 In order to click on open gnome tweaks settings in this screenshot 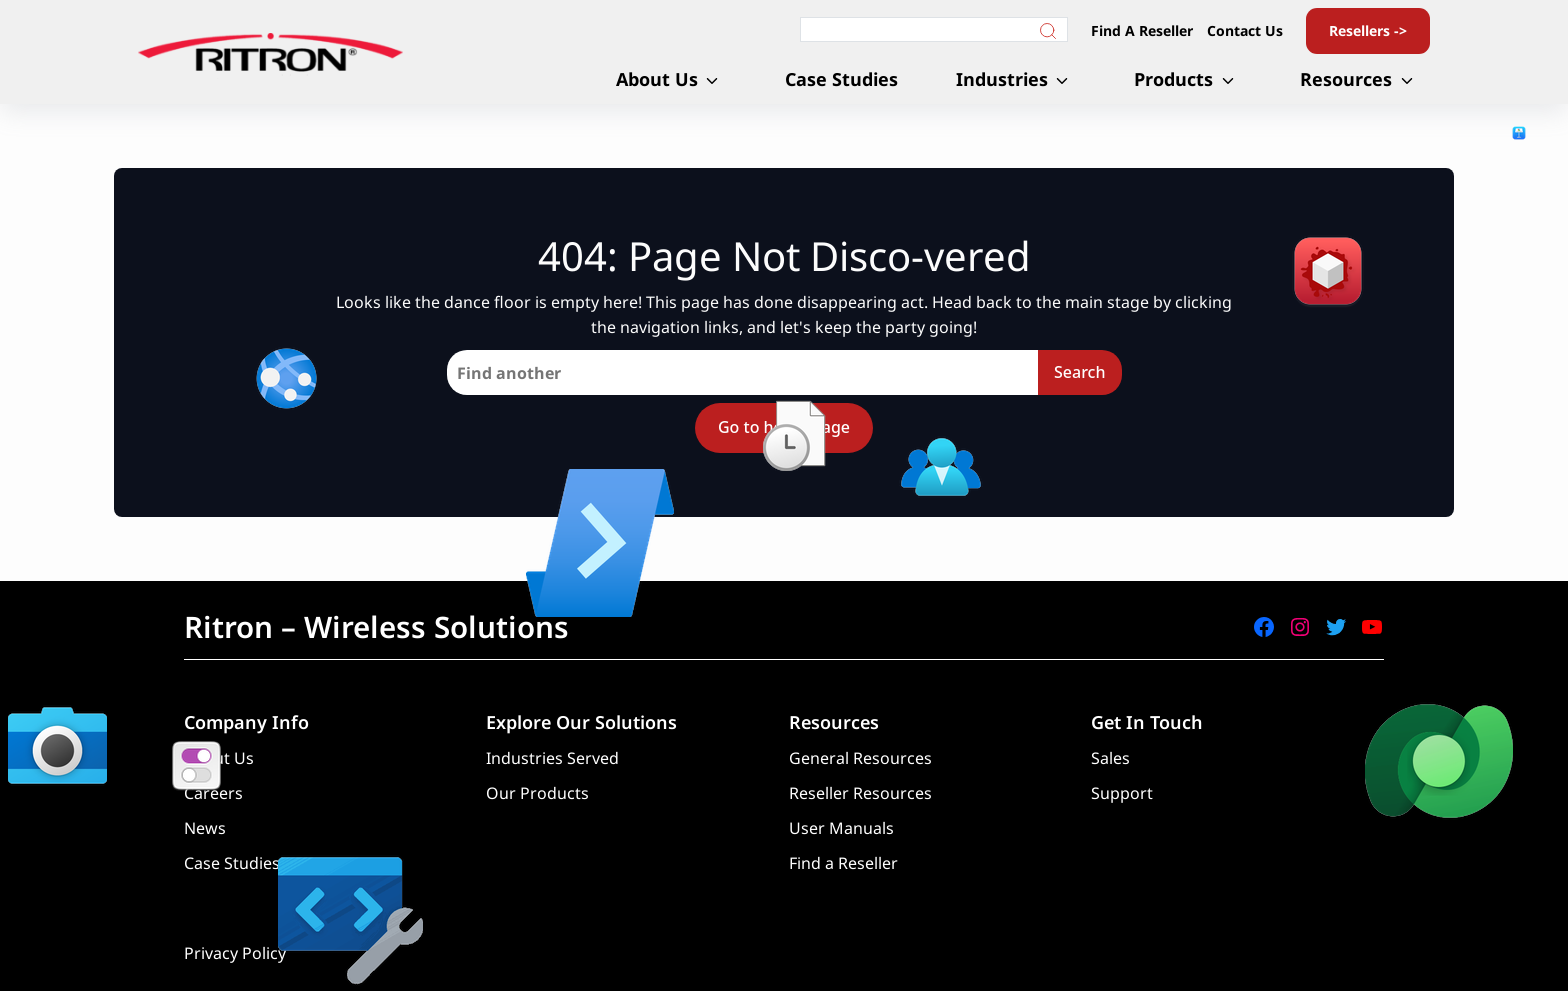, I will do `click(196, 765)`.